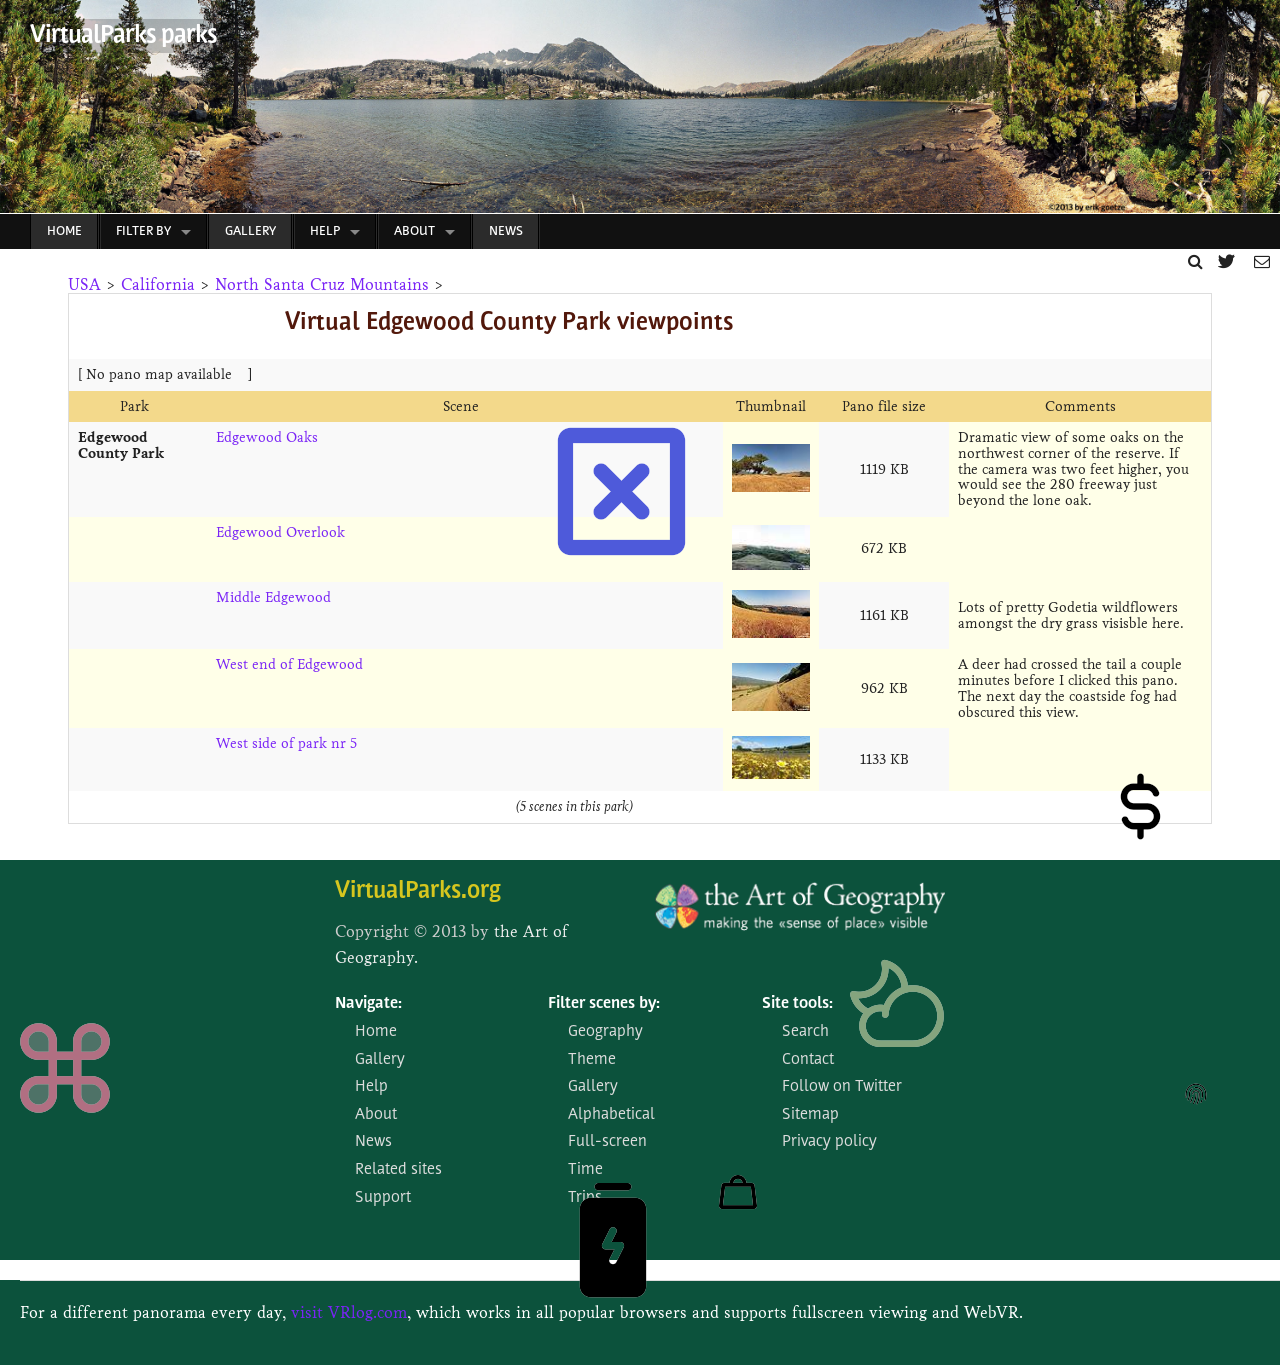 The width and height of the screenshot is (1280, 1365). What do you see at coordinates (1196, 1094) in the screenshot?
I see `authenticate with biometric fingerprint` at bounding box center [1196, 1094].